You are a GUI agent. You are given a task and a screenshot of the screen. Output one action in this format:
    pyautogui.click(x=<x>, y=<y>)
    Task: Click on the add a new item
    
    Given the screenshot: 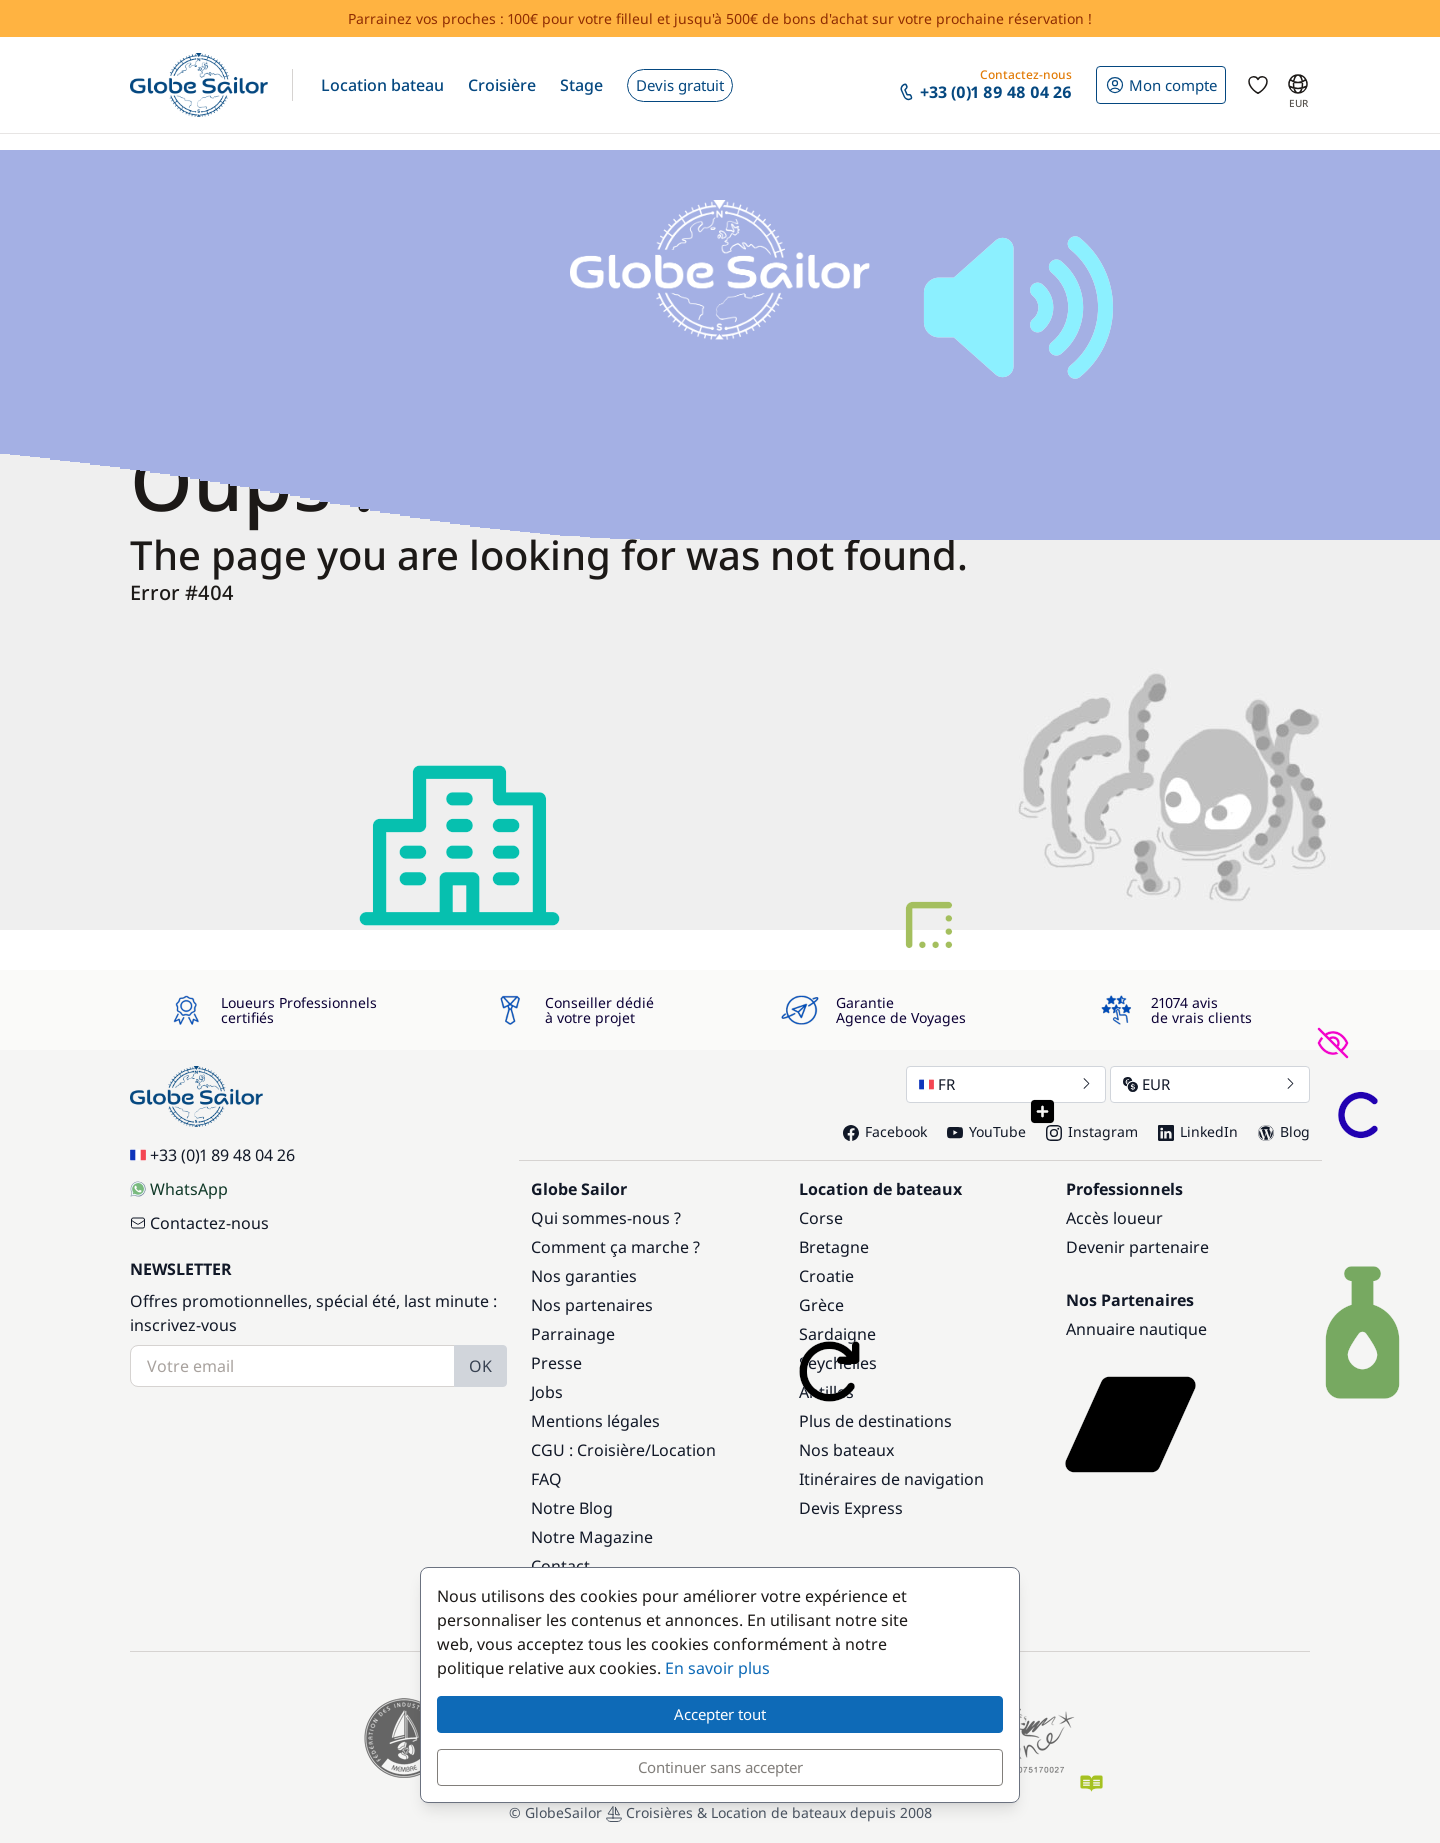 What is the action you would take?
    pyautogui.click(x=1042, y=1111)
    